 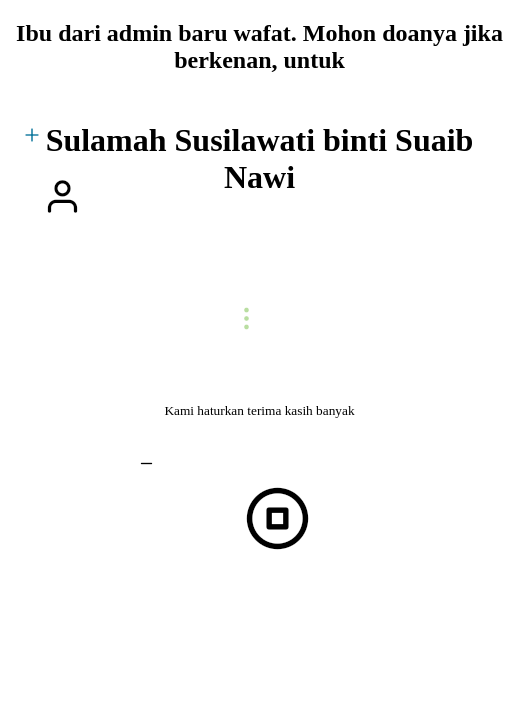 I want to click on add a new item, so click(x=32, y=135).